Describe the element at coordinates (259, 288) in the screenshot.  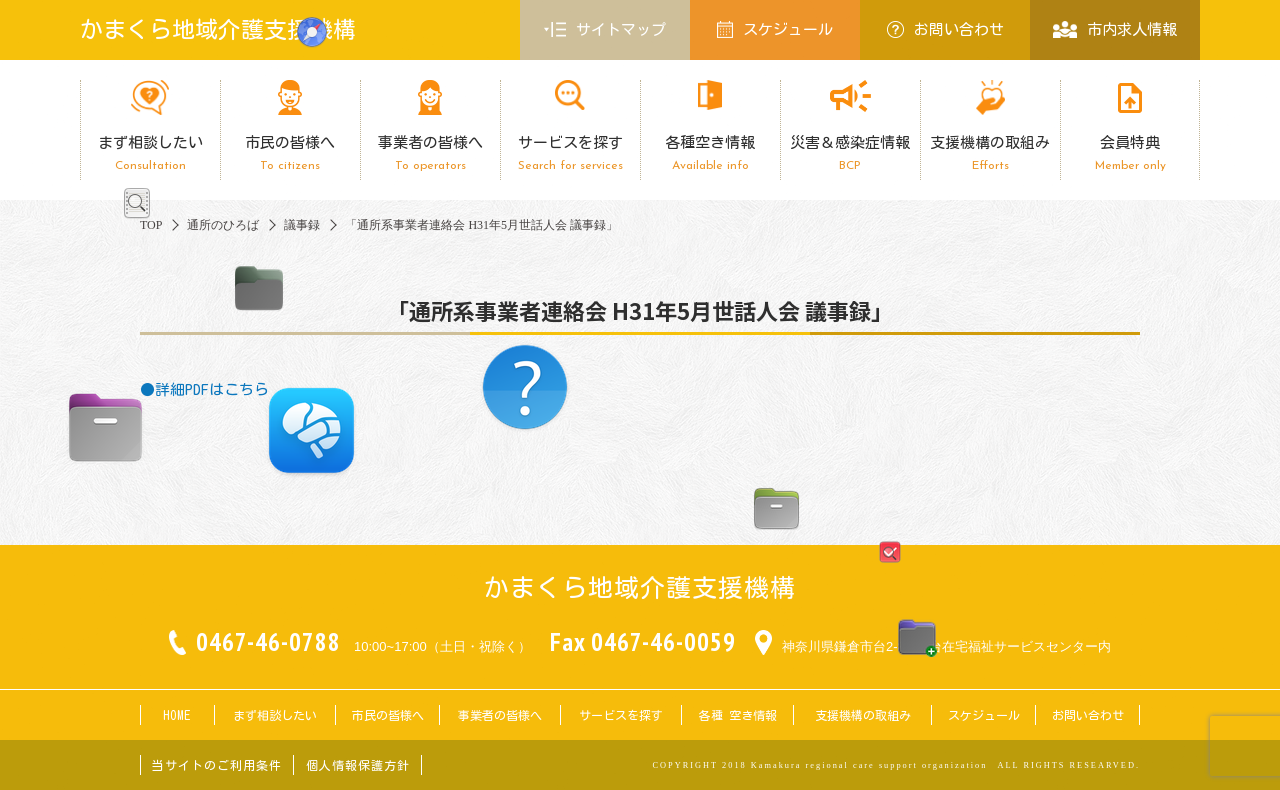
I see `drop files here to add to folder` at that location.